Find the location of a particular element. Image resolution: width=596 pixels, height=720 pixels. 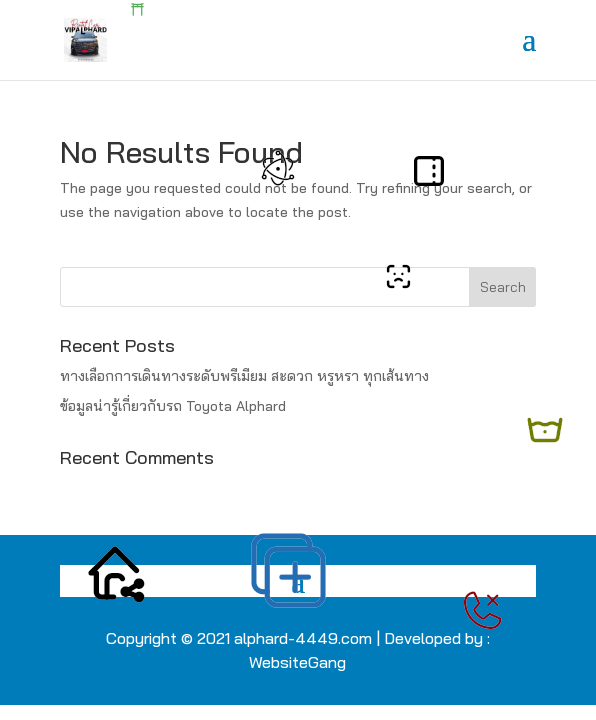

indicates cold wash setting for laundry is located at coordinates (545, 430).